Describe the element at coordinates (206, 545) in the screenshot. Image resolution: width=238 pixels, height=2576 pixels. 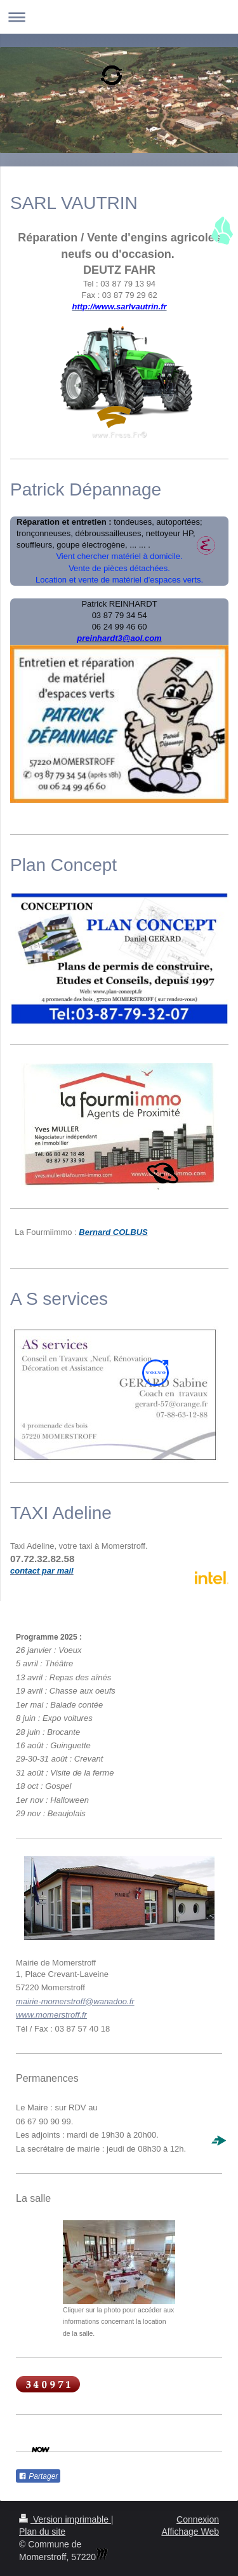
I see `open gnu emacs text editor` at that location.